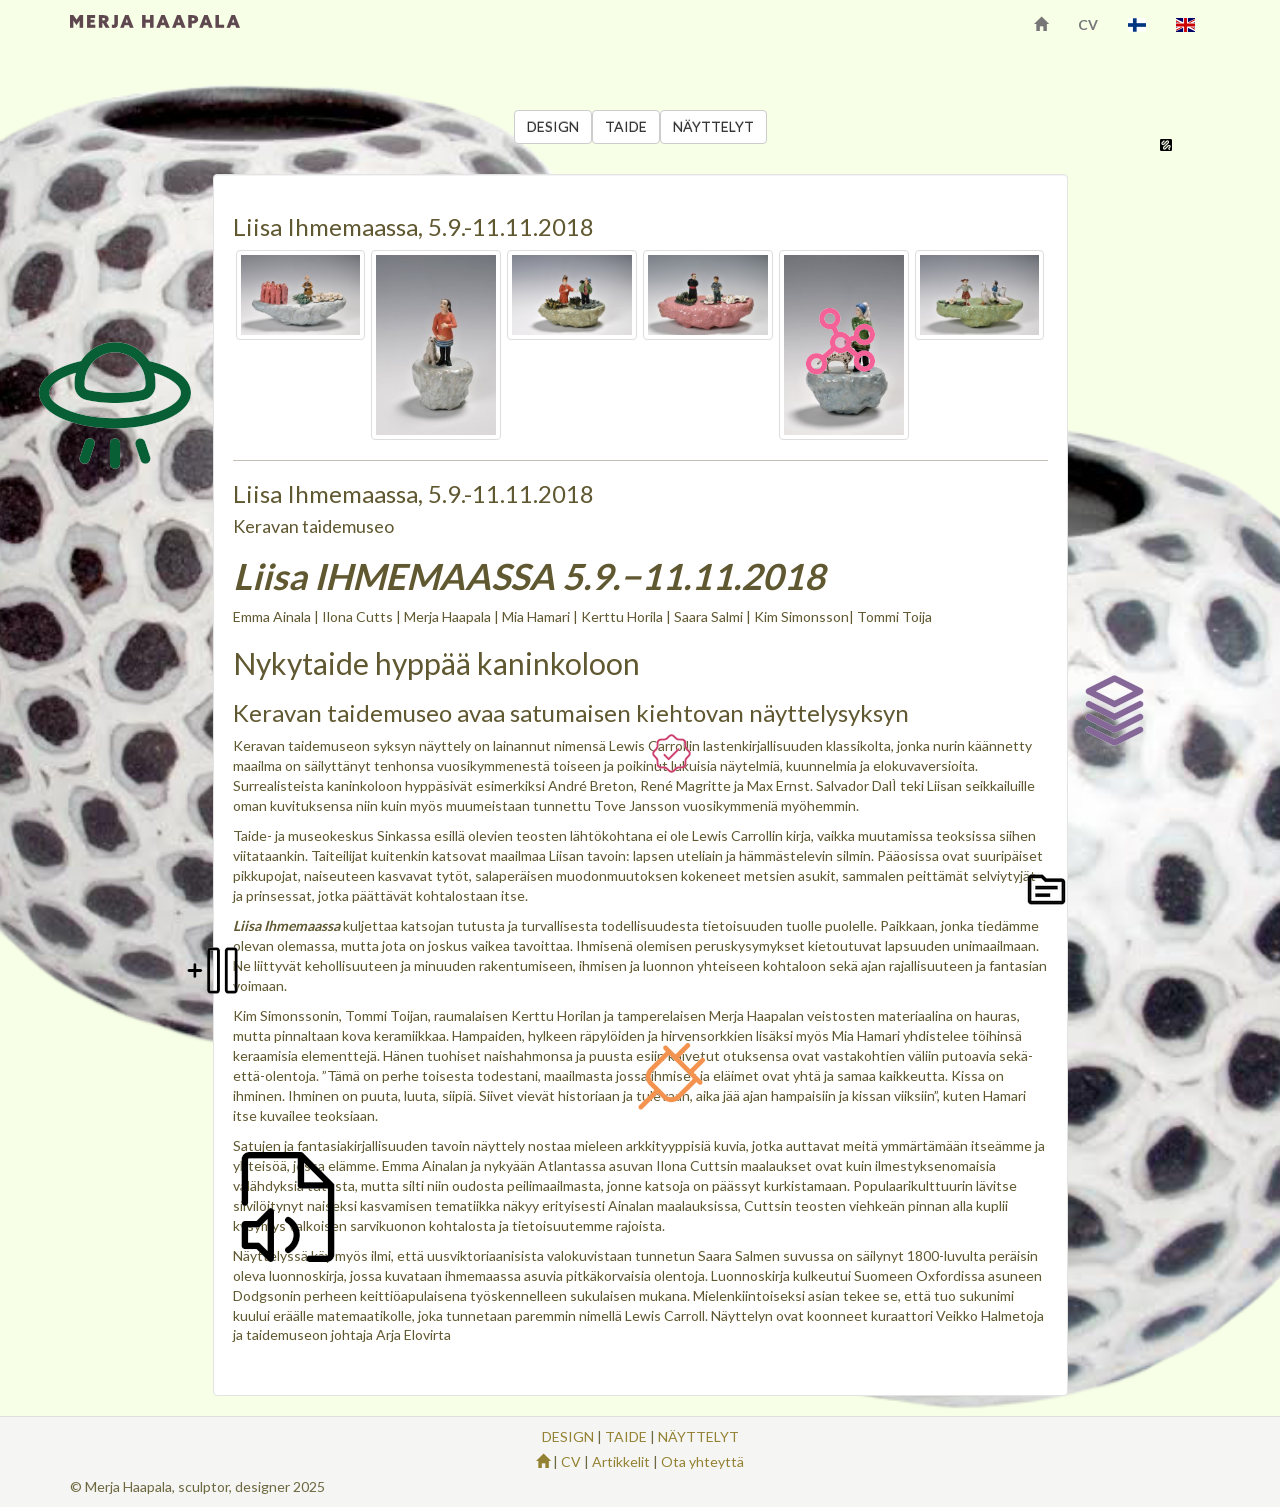 Image resolution: width=1280 pixels, height=1507 pixels. What do you see at coordinates (1166, 145) in the screenshot?
I see `access freehand drawing or annotation tools` at bounding box center [1166, 145].